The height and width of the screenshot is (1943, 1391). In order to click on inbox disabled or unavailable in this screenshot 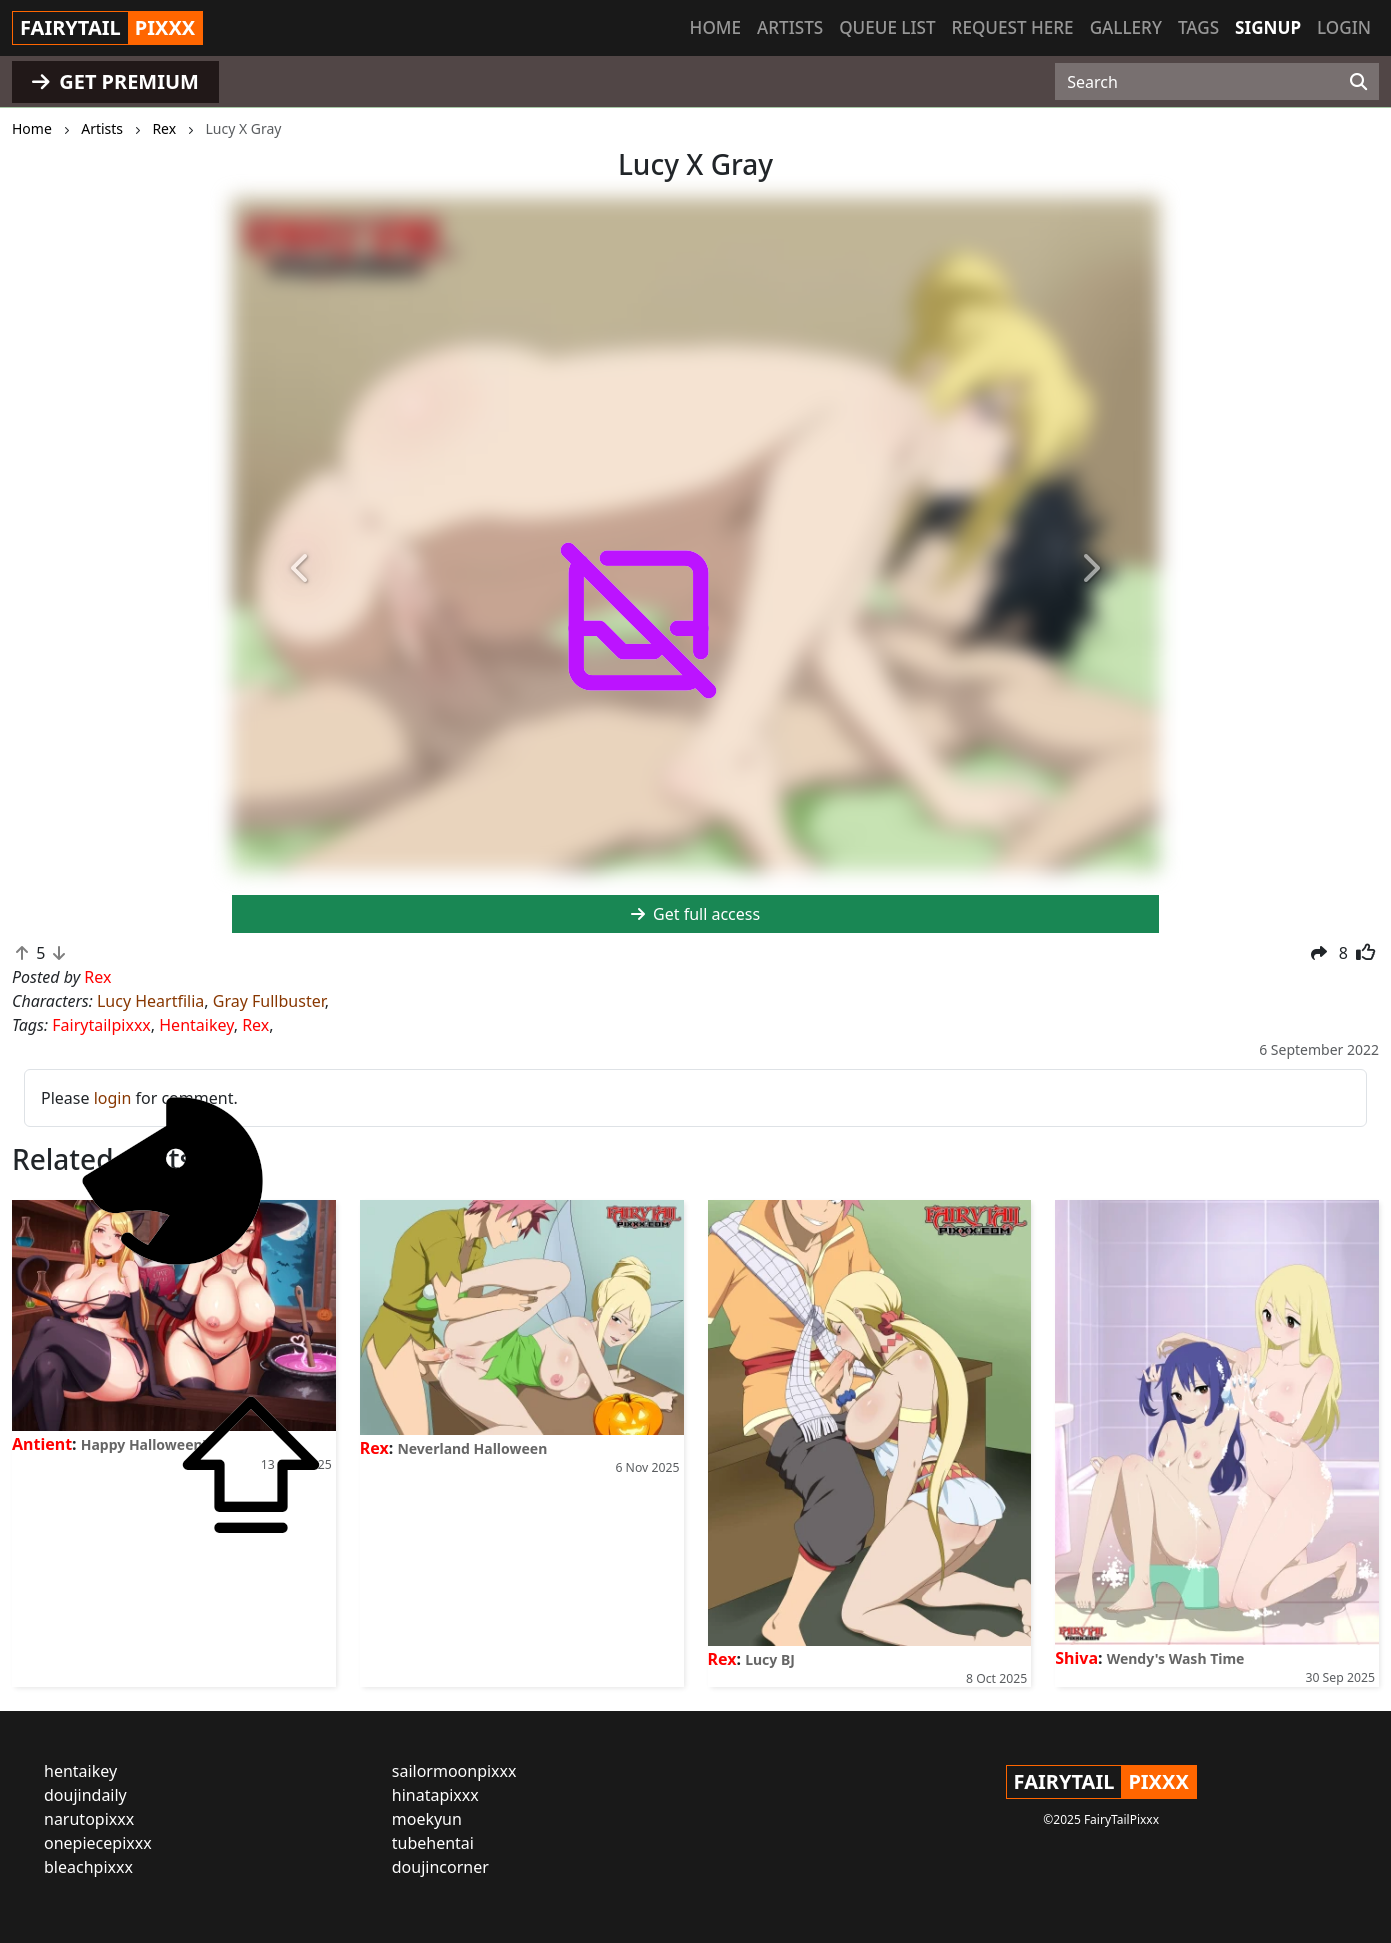, I will do `click(638, 620)`.